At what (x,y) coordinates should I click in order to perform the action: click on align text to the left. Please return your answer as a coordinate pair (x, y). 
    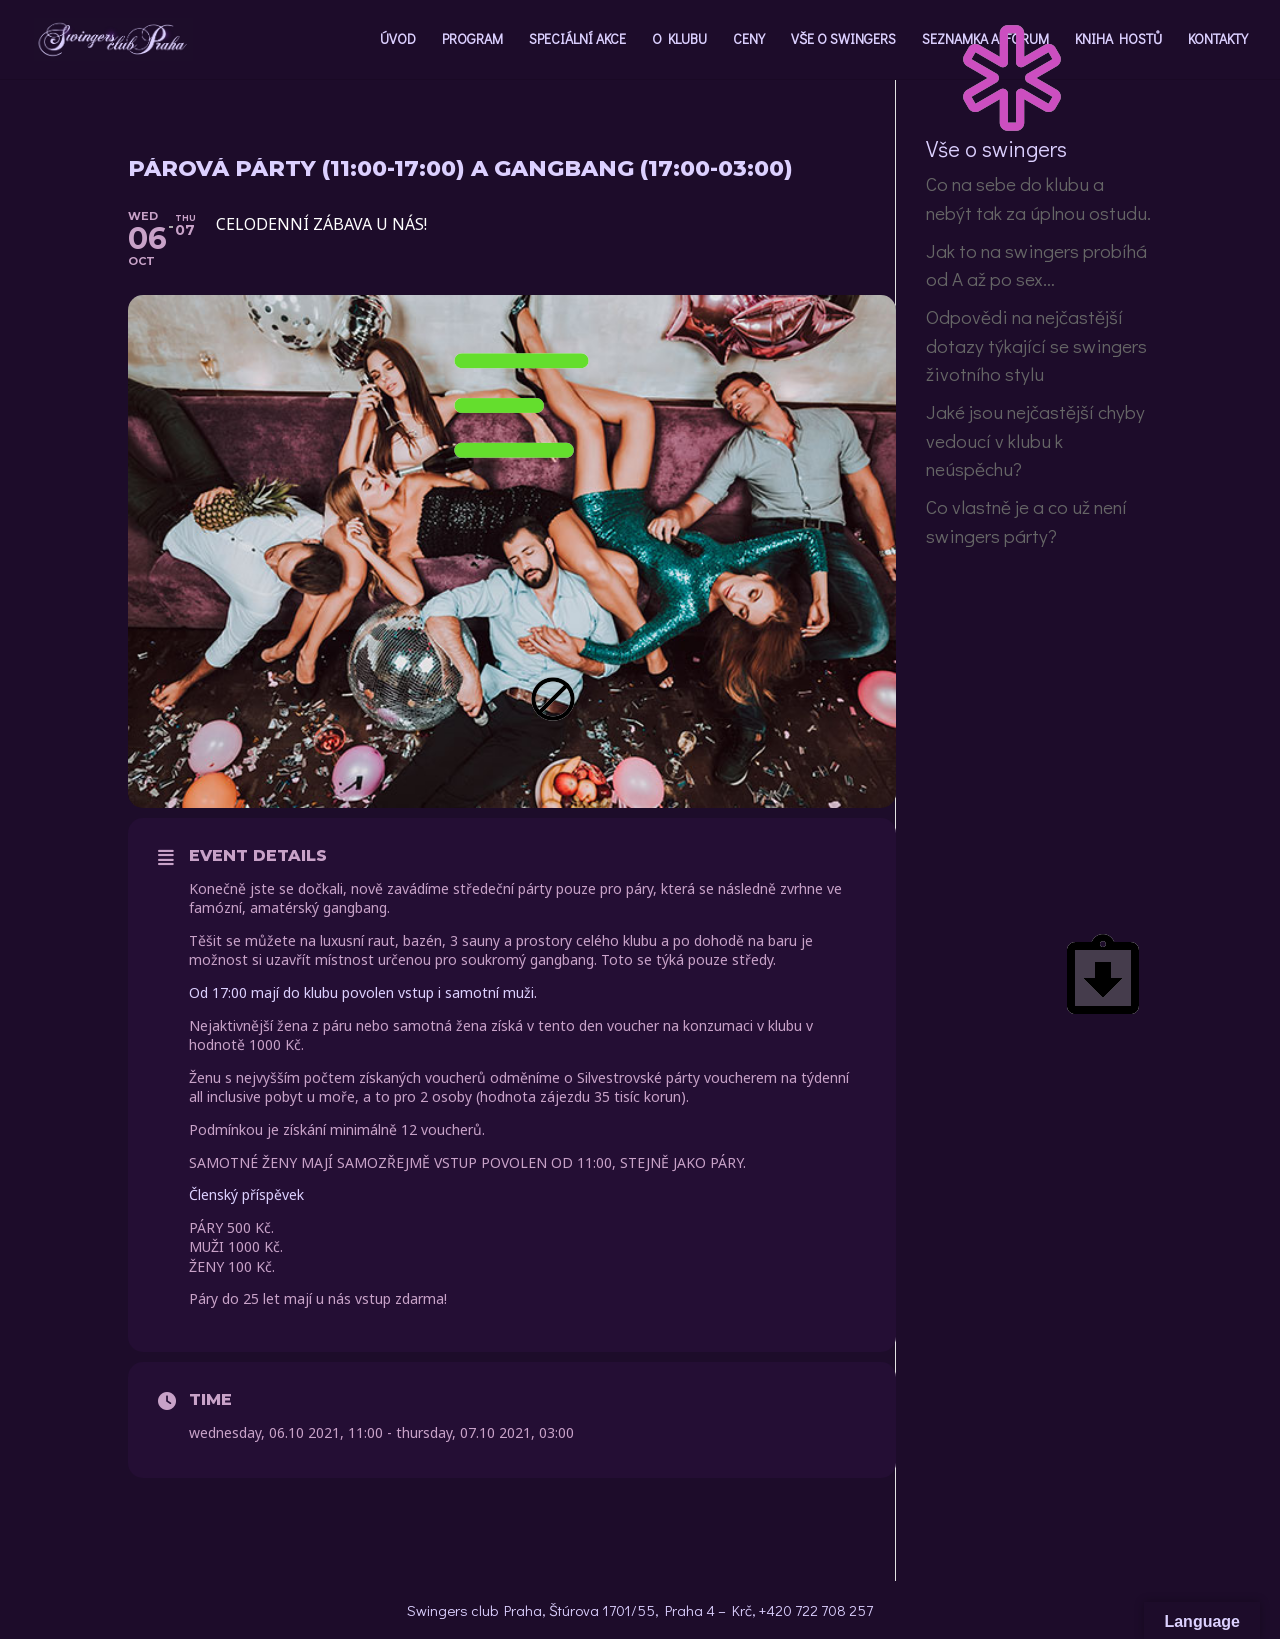
    Looking at the image, I should click on (521, 405).